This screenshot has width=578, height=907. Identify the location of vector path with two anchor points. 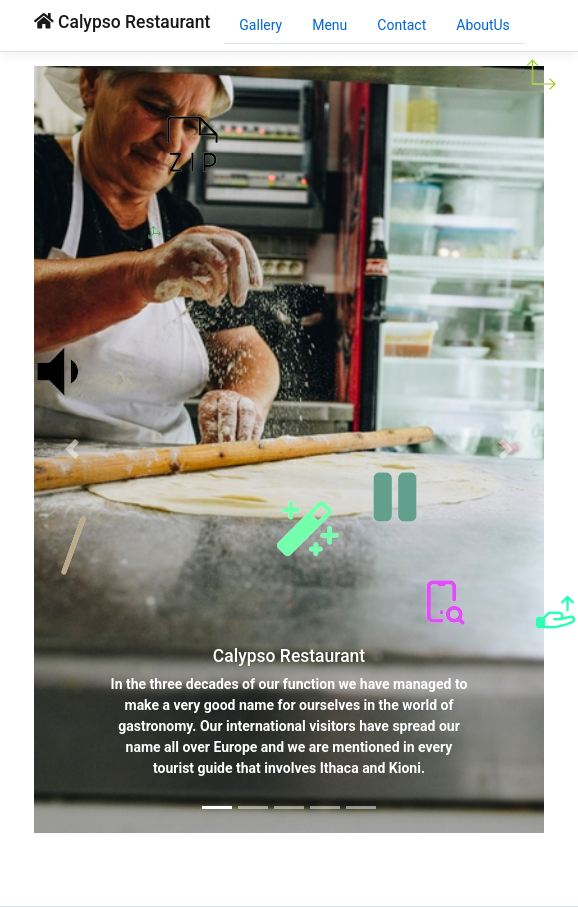
(540, 74).